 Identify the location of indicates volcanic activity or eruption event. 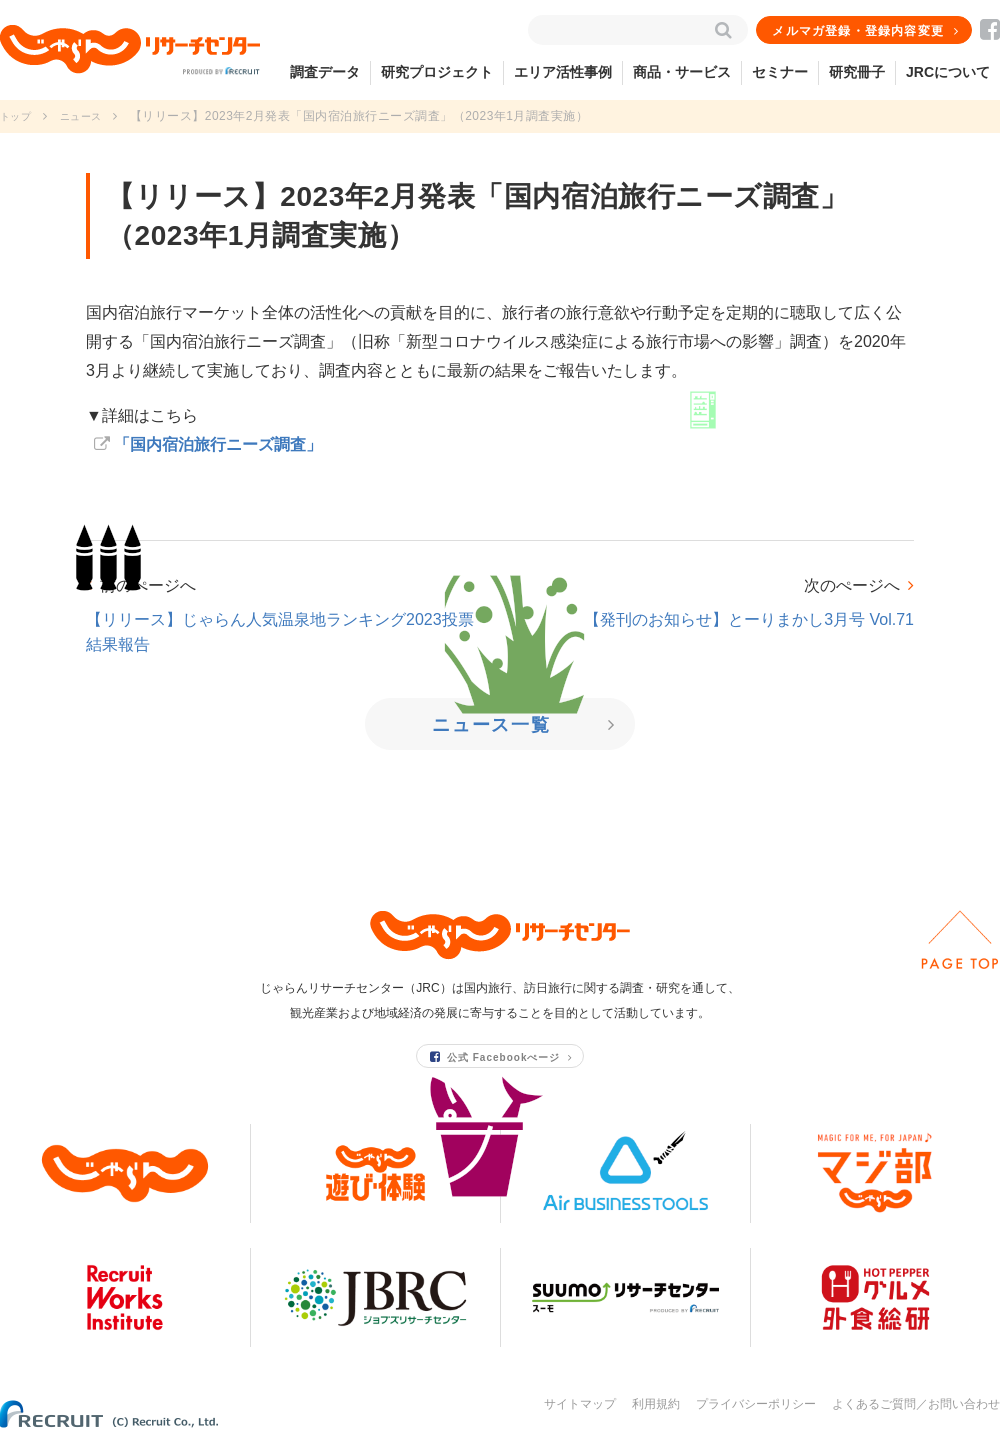
(514, 645).